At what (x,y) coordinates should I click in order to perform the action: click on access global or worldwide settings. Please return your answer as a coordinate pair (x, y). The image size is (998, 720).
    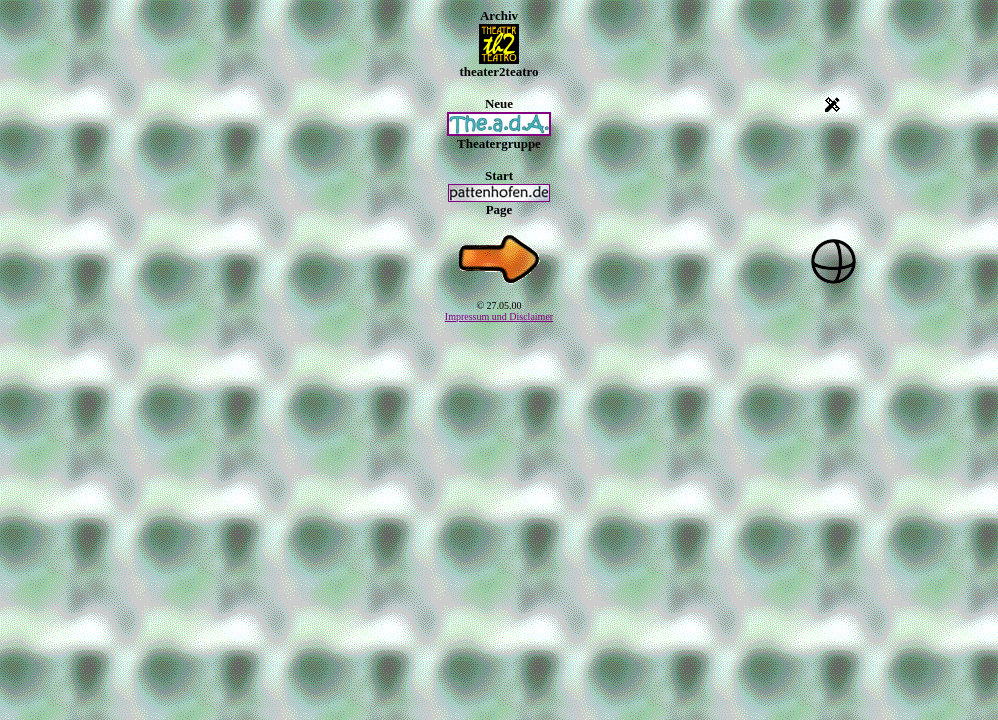
    Looking at the image, I should click on (833, 261).